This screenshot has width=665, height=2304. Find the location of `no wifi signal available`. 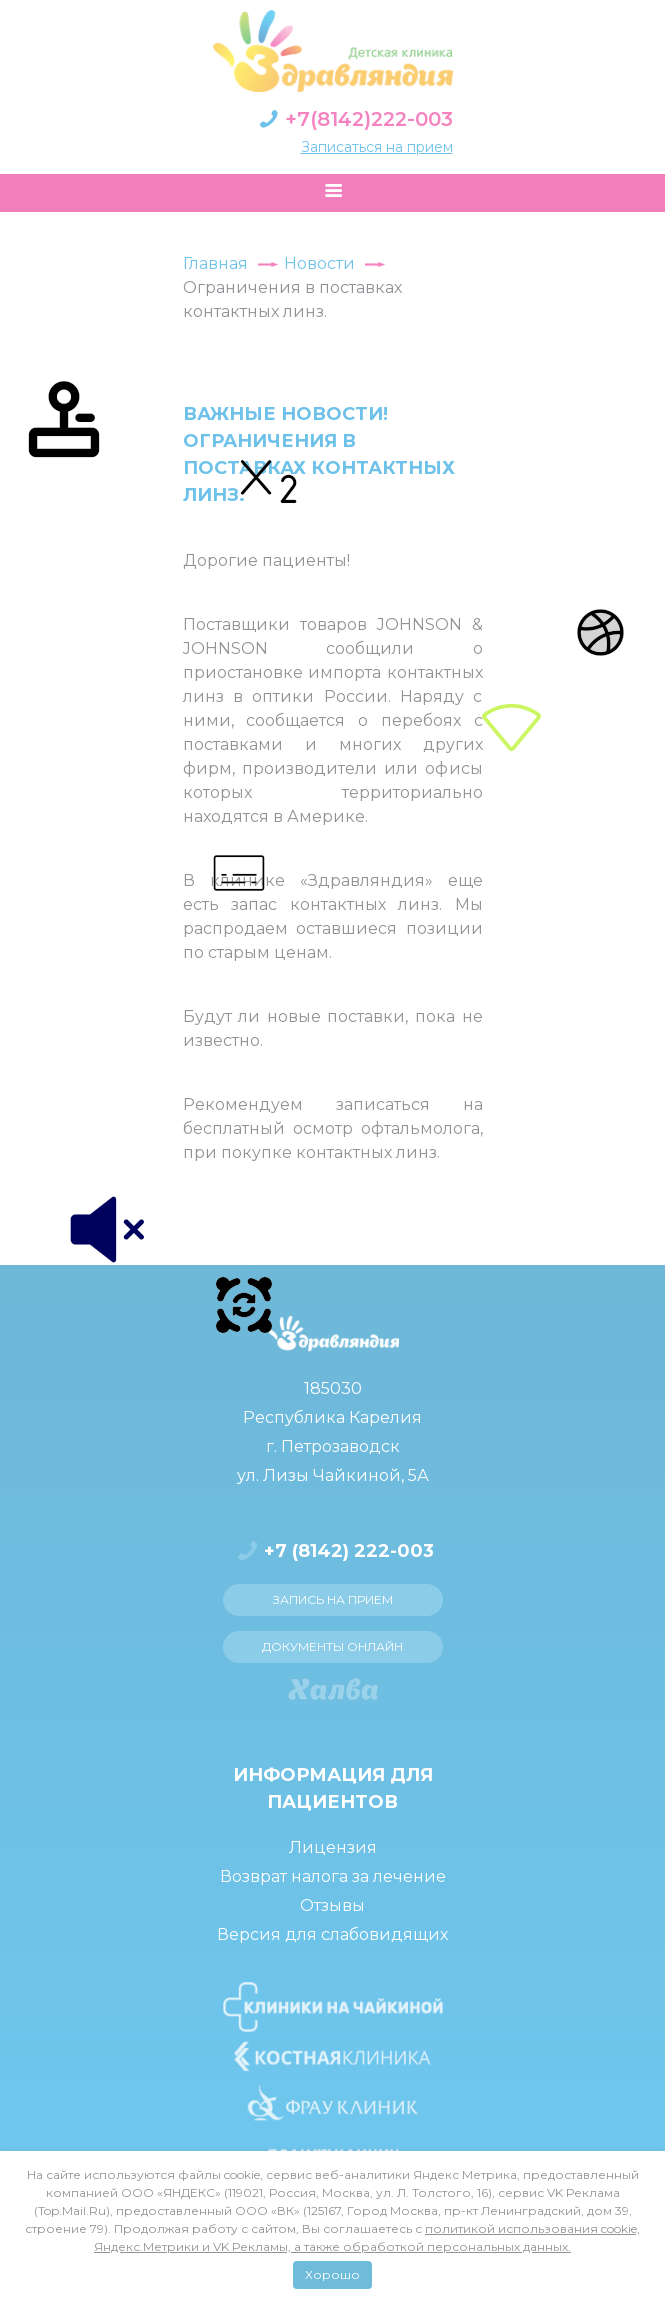

no wifi signal available is located at coordinates (511, 727).